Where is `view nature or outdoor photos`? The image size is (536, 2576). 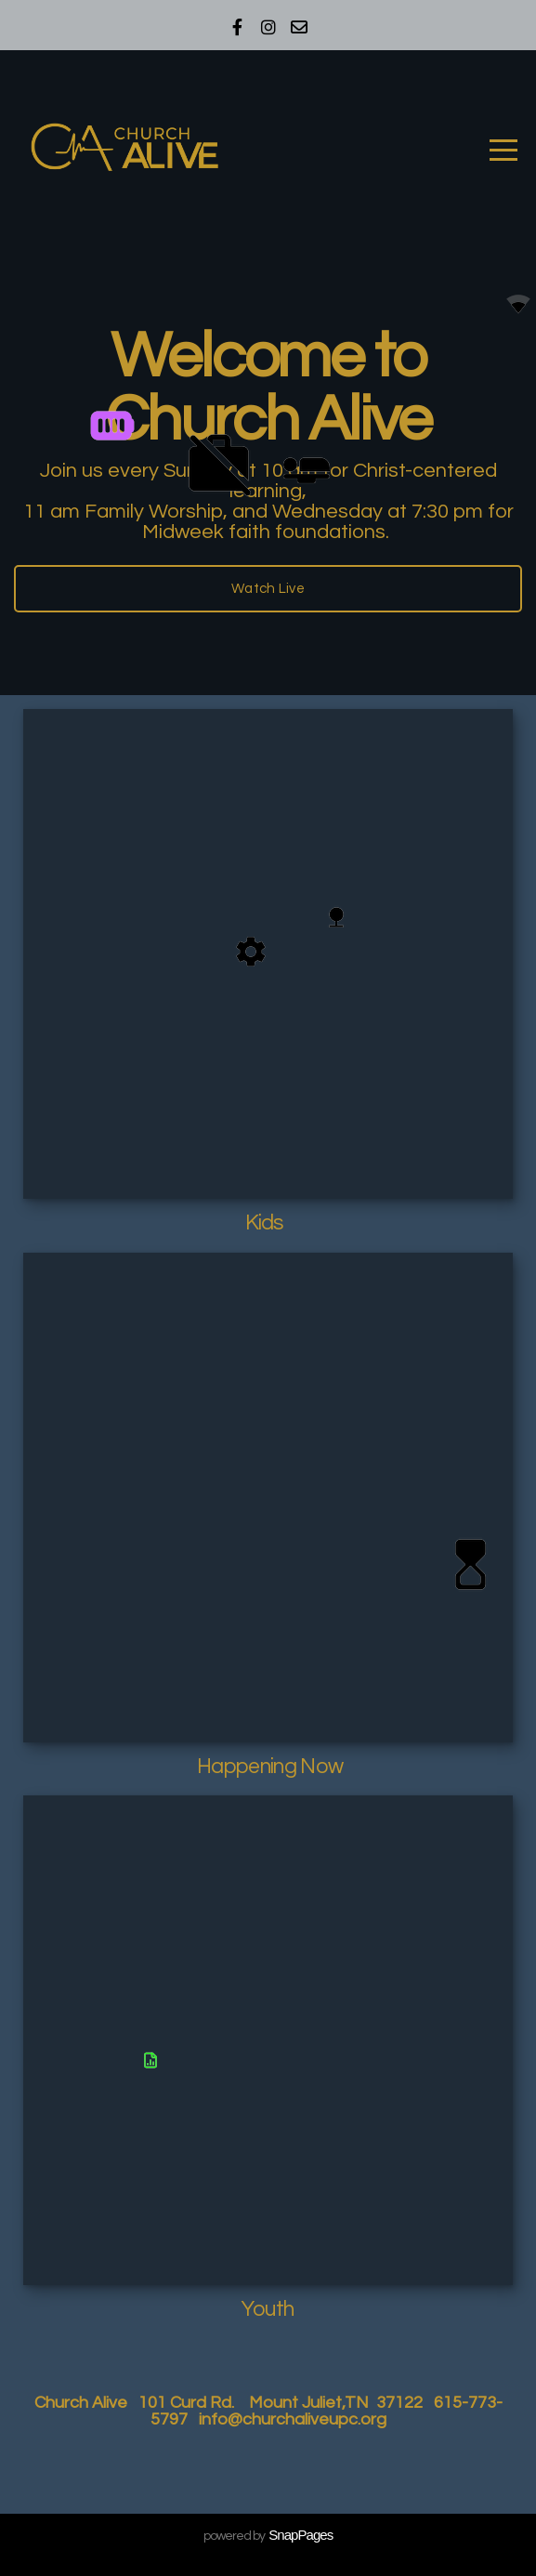 view nature or outdoor photos is located at coordinates (336, 917).